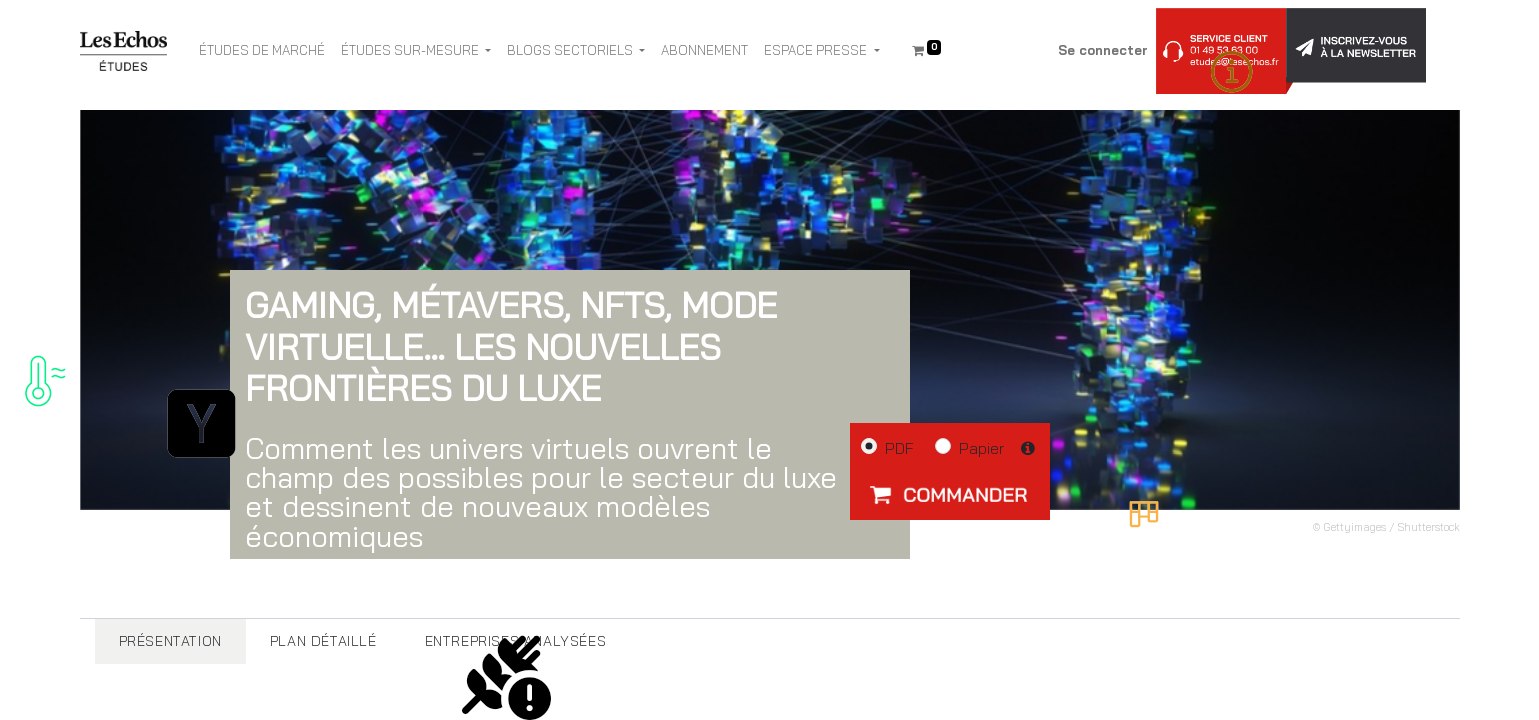 The width and height of the screenshot is (1539, 720). What do you see at coordinates (1232, 72) in the screenshot?
I see `view more information or details` at bounding box center [1232, 72].